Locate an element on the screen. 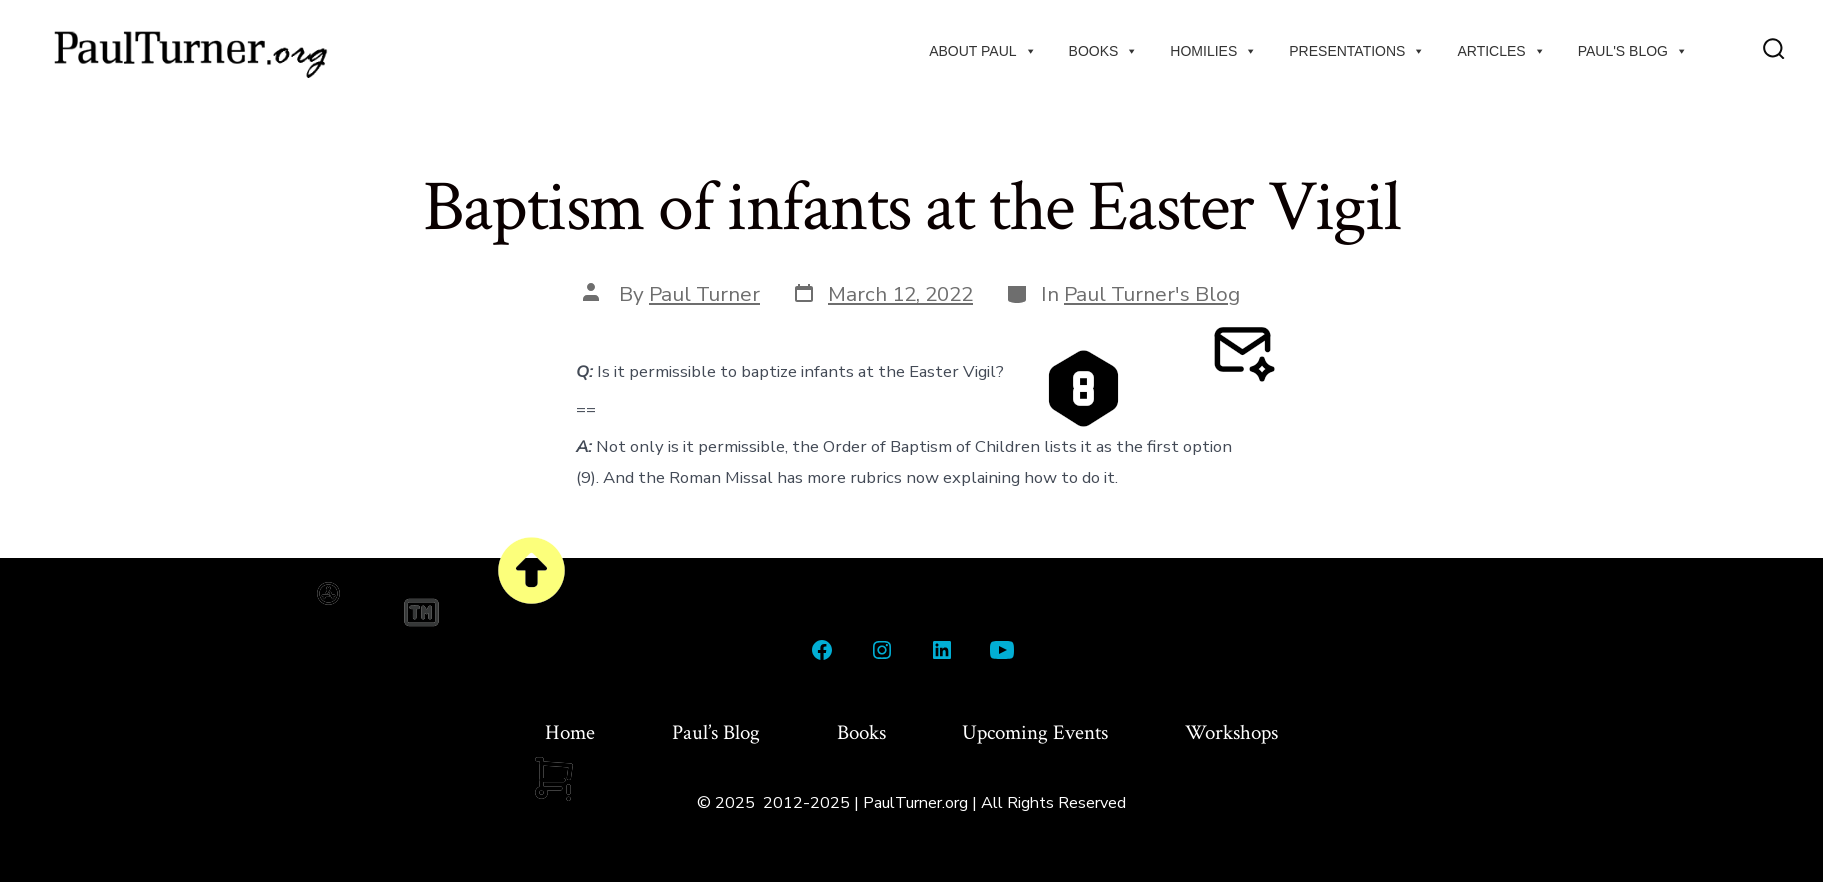  indicates step 8 in a multi-step process is located at coordinates (1083, 388).